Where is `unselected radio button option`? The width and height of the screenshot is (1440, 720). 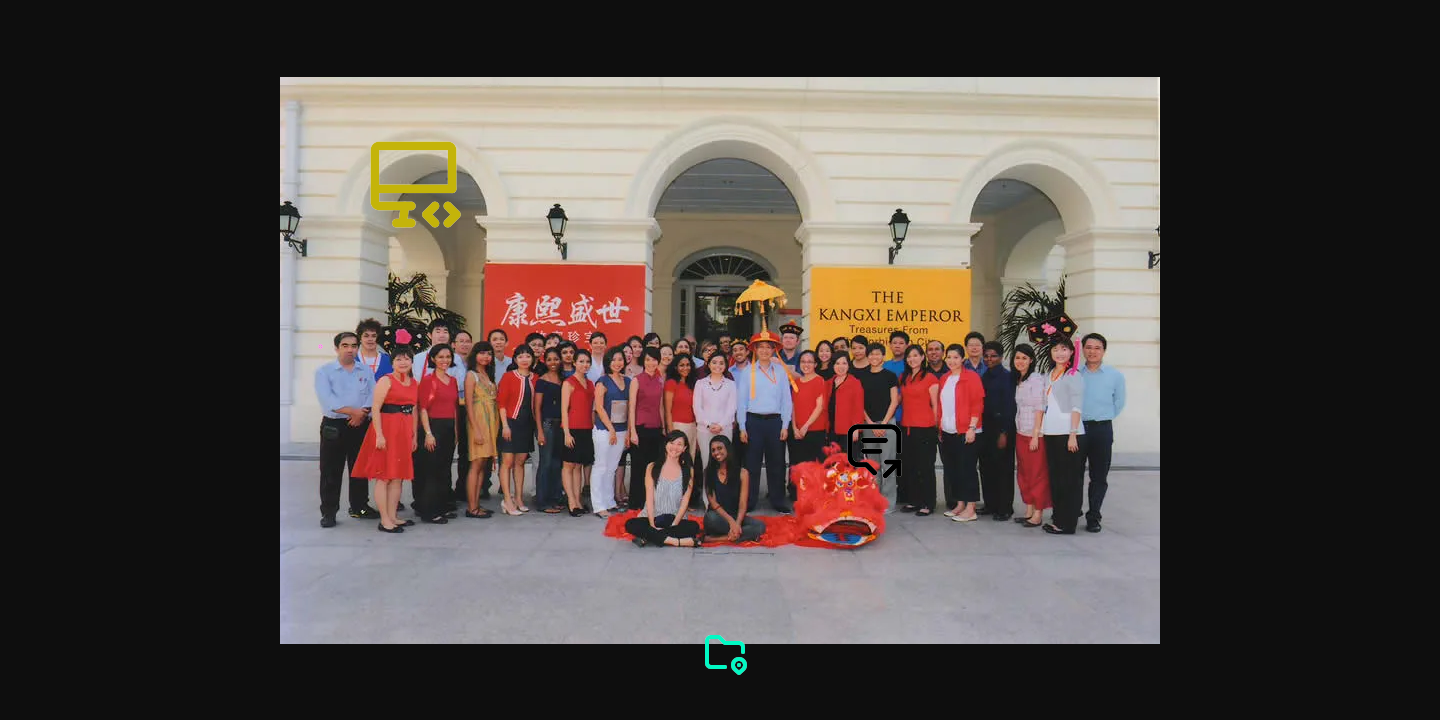 unselected radio button option is located at coordinates (320, 346).